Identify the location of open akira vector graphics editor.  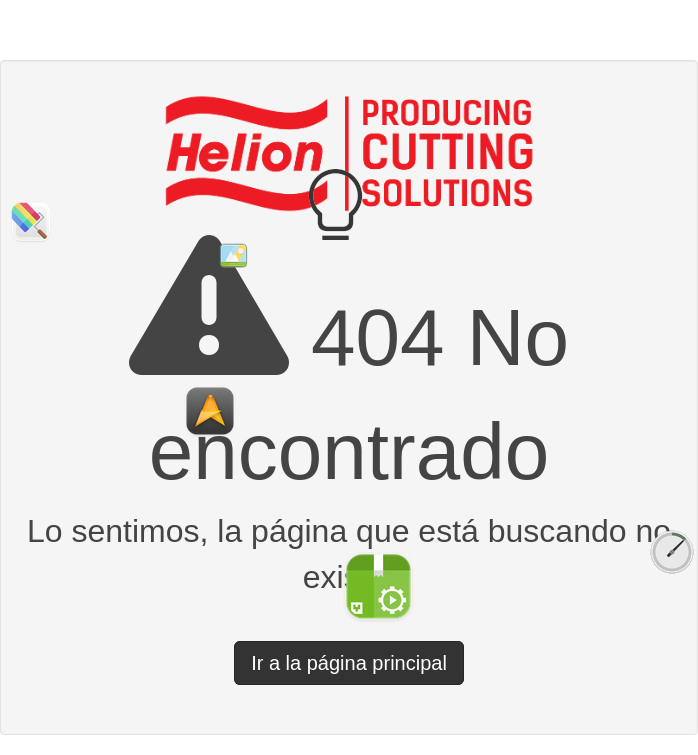
(210, 411).